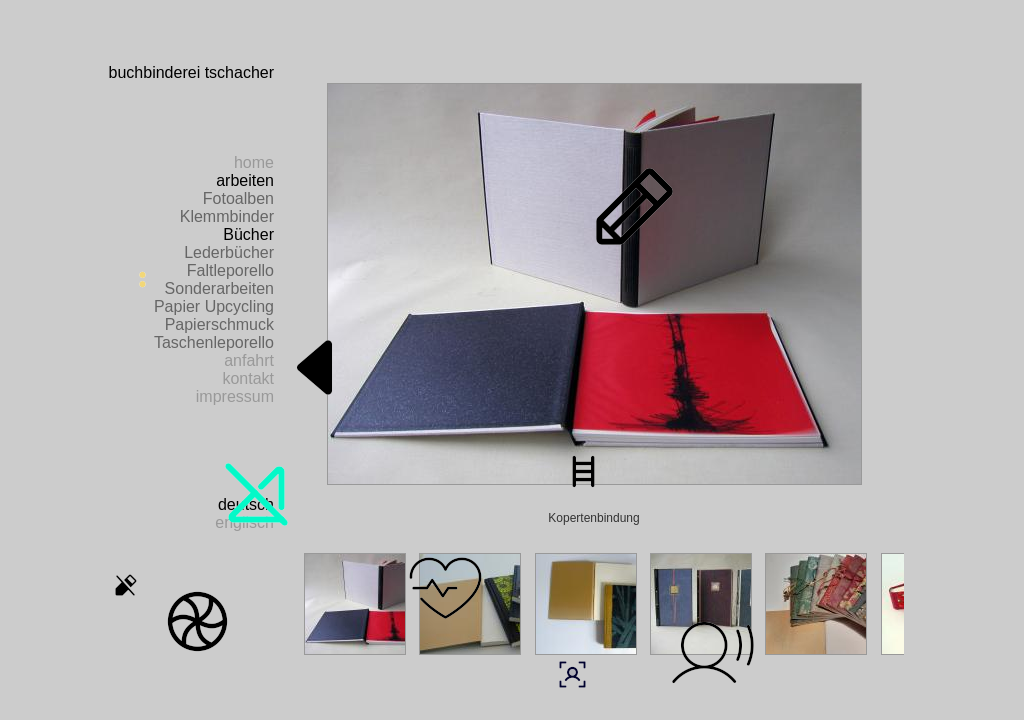 This screenshot has height=720, width=1024. What do you see at coordinates (711, 652) in the screenshot?
I see `user is currently speaking or broadcasting audio` at bounding box center [711, 652].